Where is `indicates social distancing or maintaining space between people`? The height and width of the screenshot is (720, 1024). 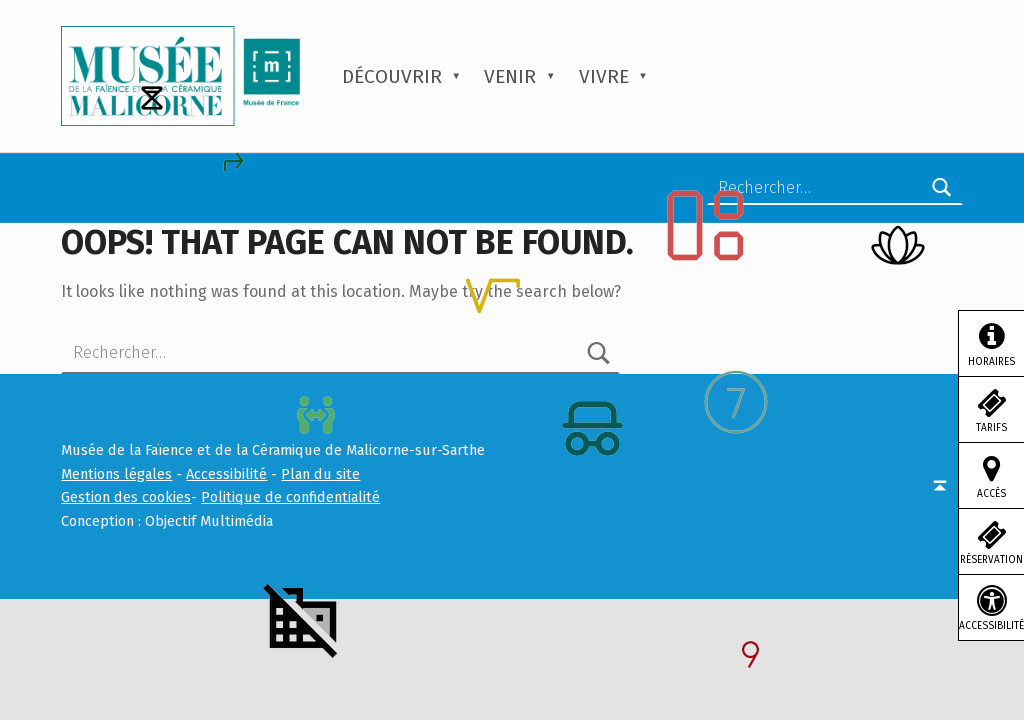 indicates social distancing or maintaining space between people is located at coordinates (316, 415).